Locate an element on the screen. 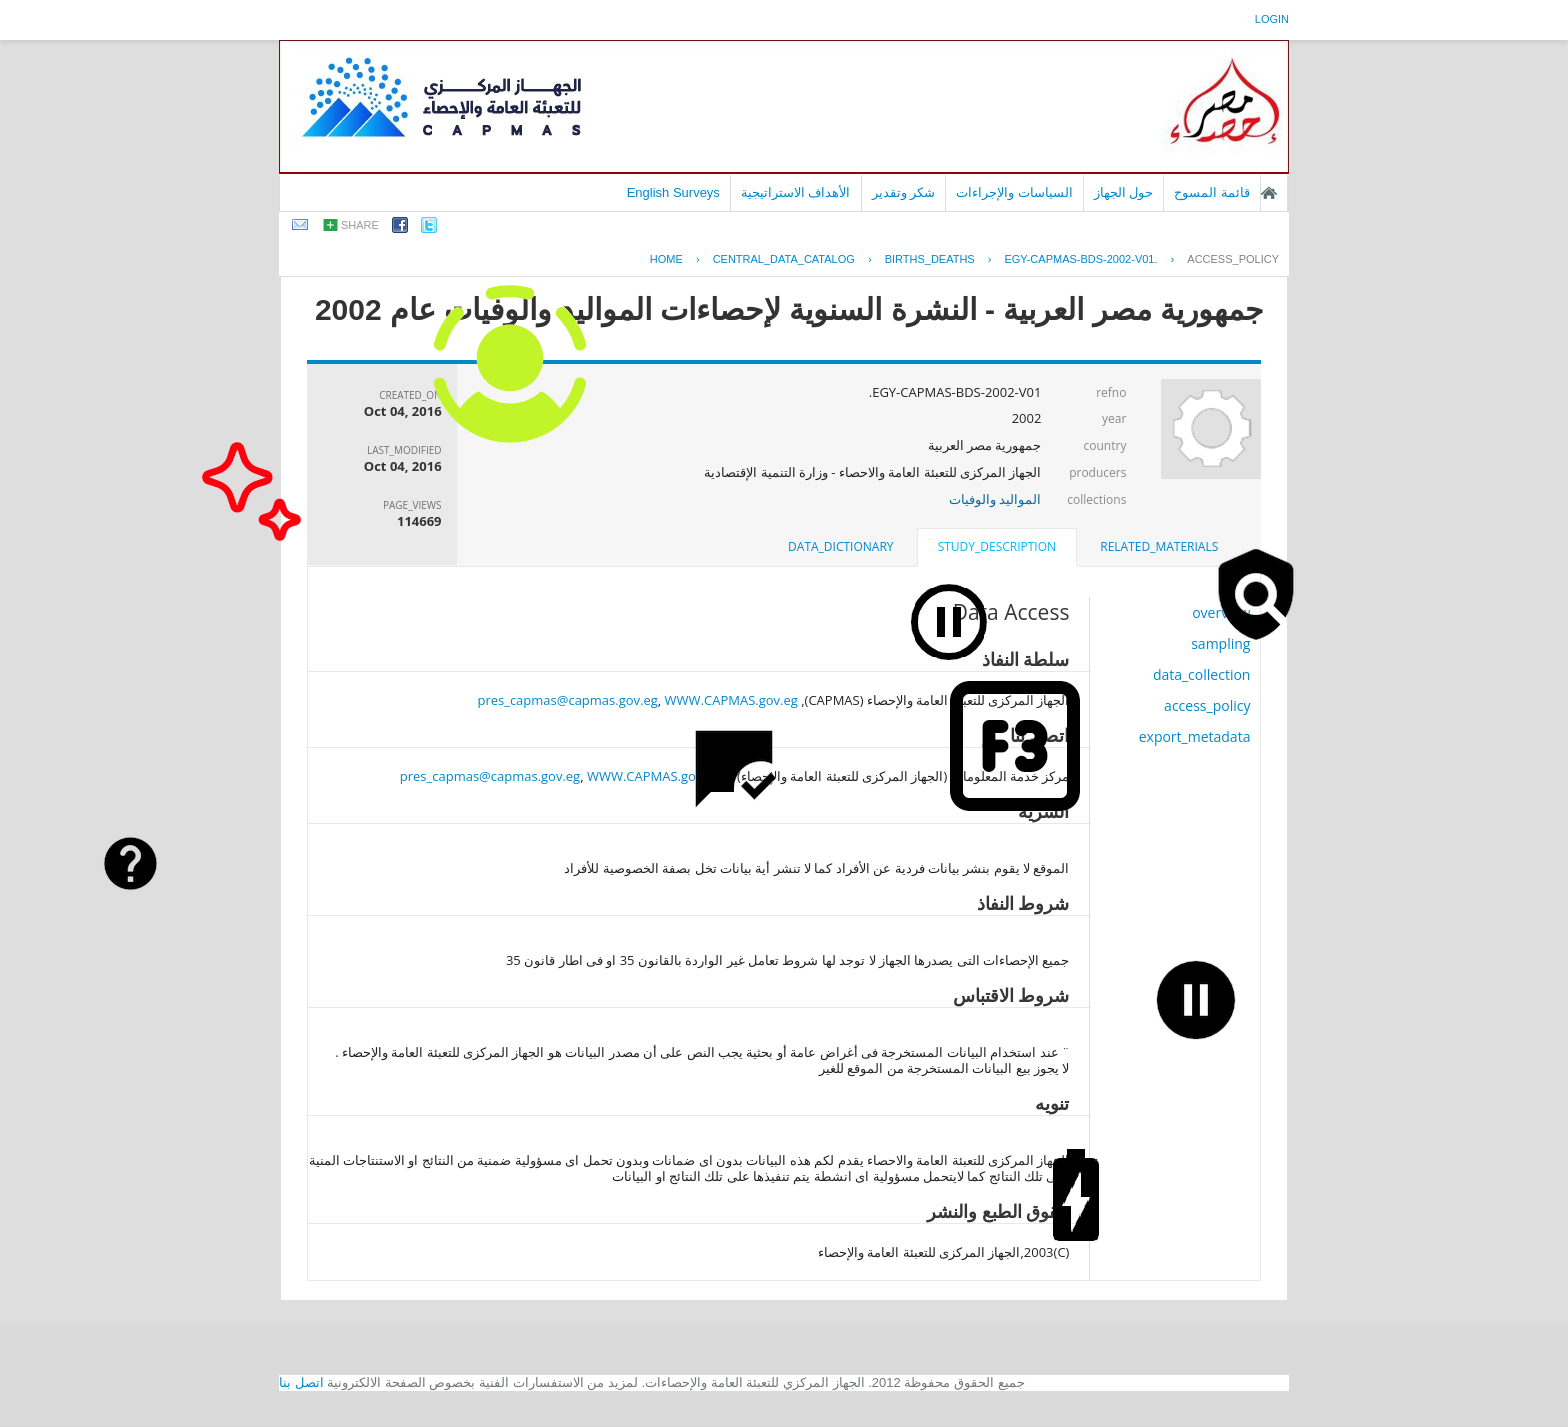  message has been read is located at coordinates (734, 769).